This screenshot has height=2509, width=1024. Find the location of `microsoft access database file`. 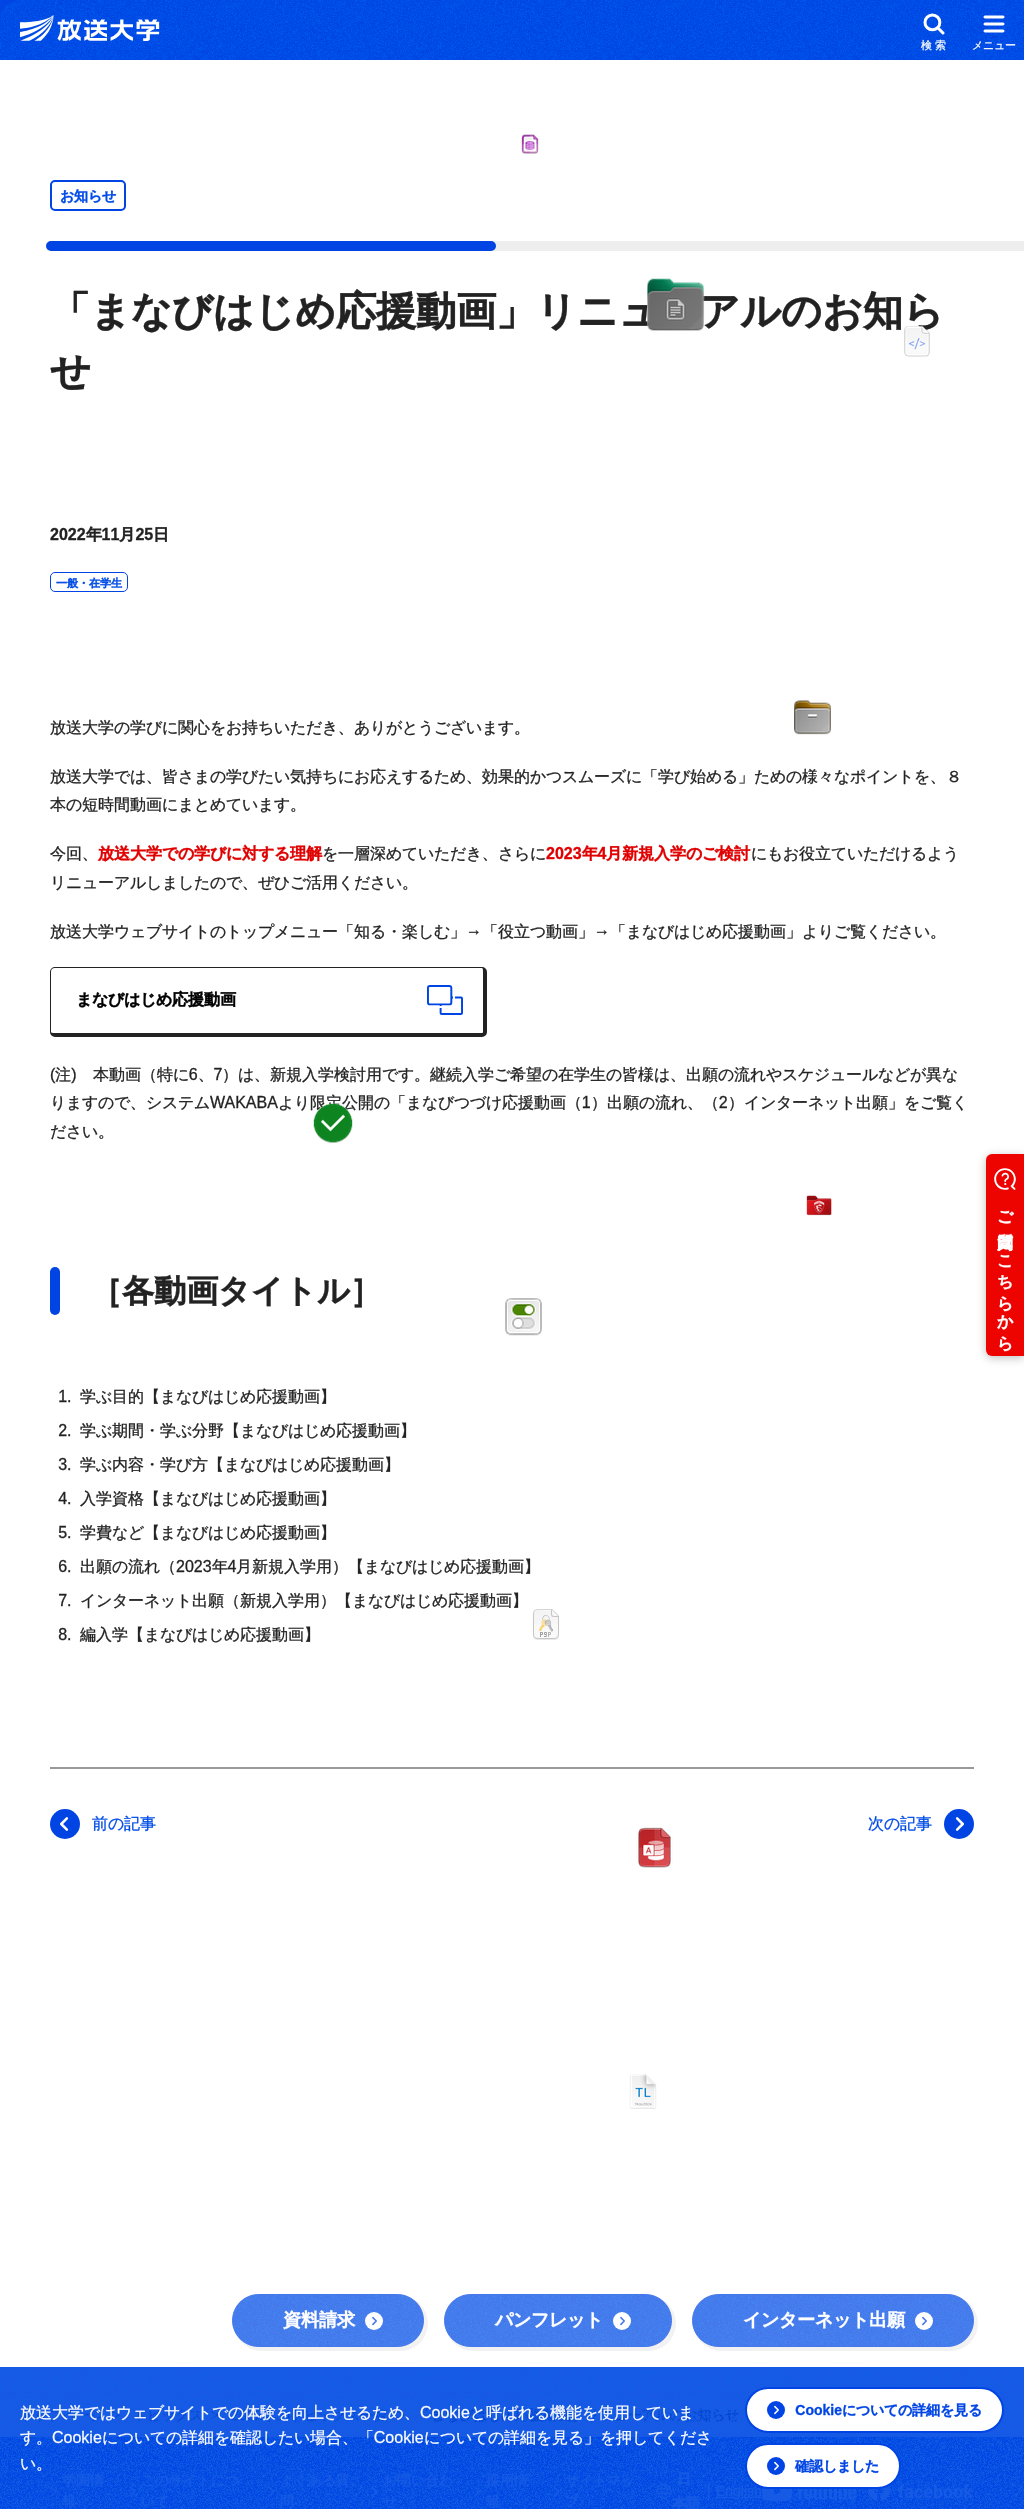

microsoft access database file is located at coordinates (654, 1847).